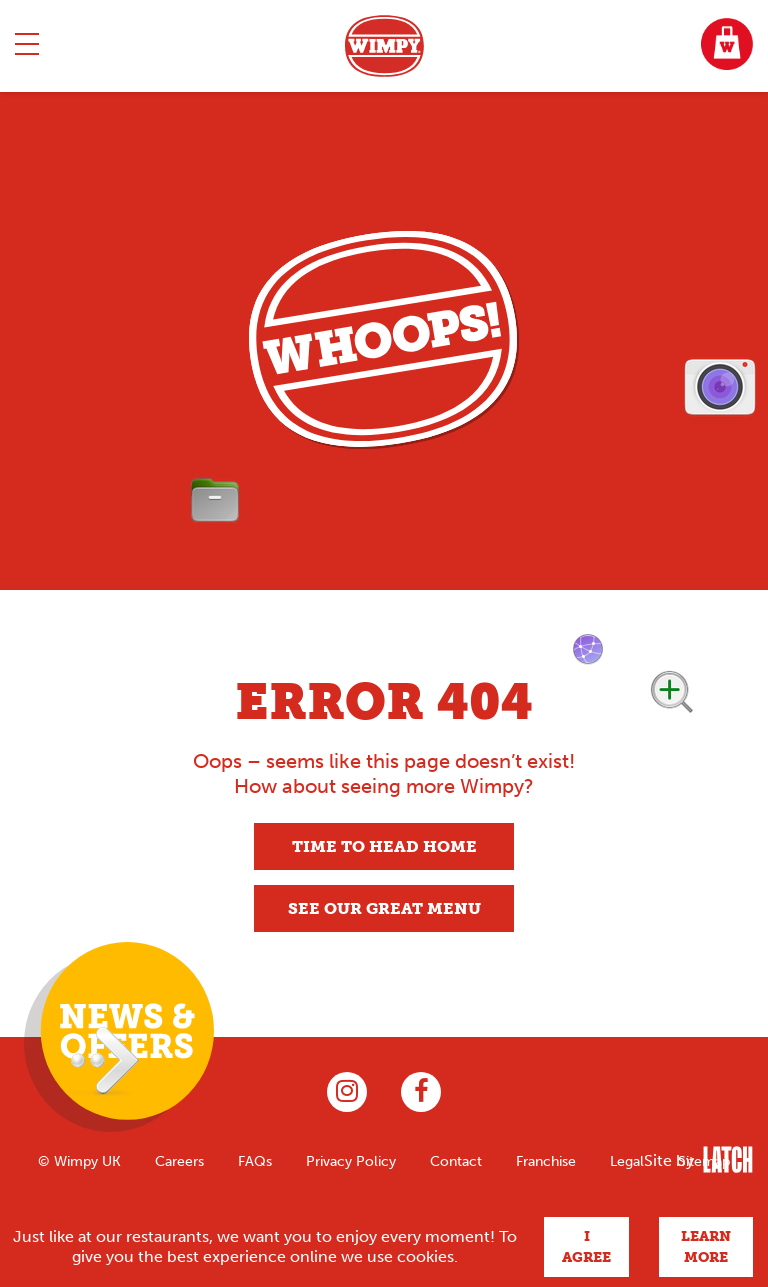 The width and height of the screenshot is (768, 1287). Describe the element at coordinates (672, 692) in the screenshot. I see `zoom in on the current view` at that location.